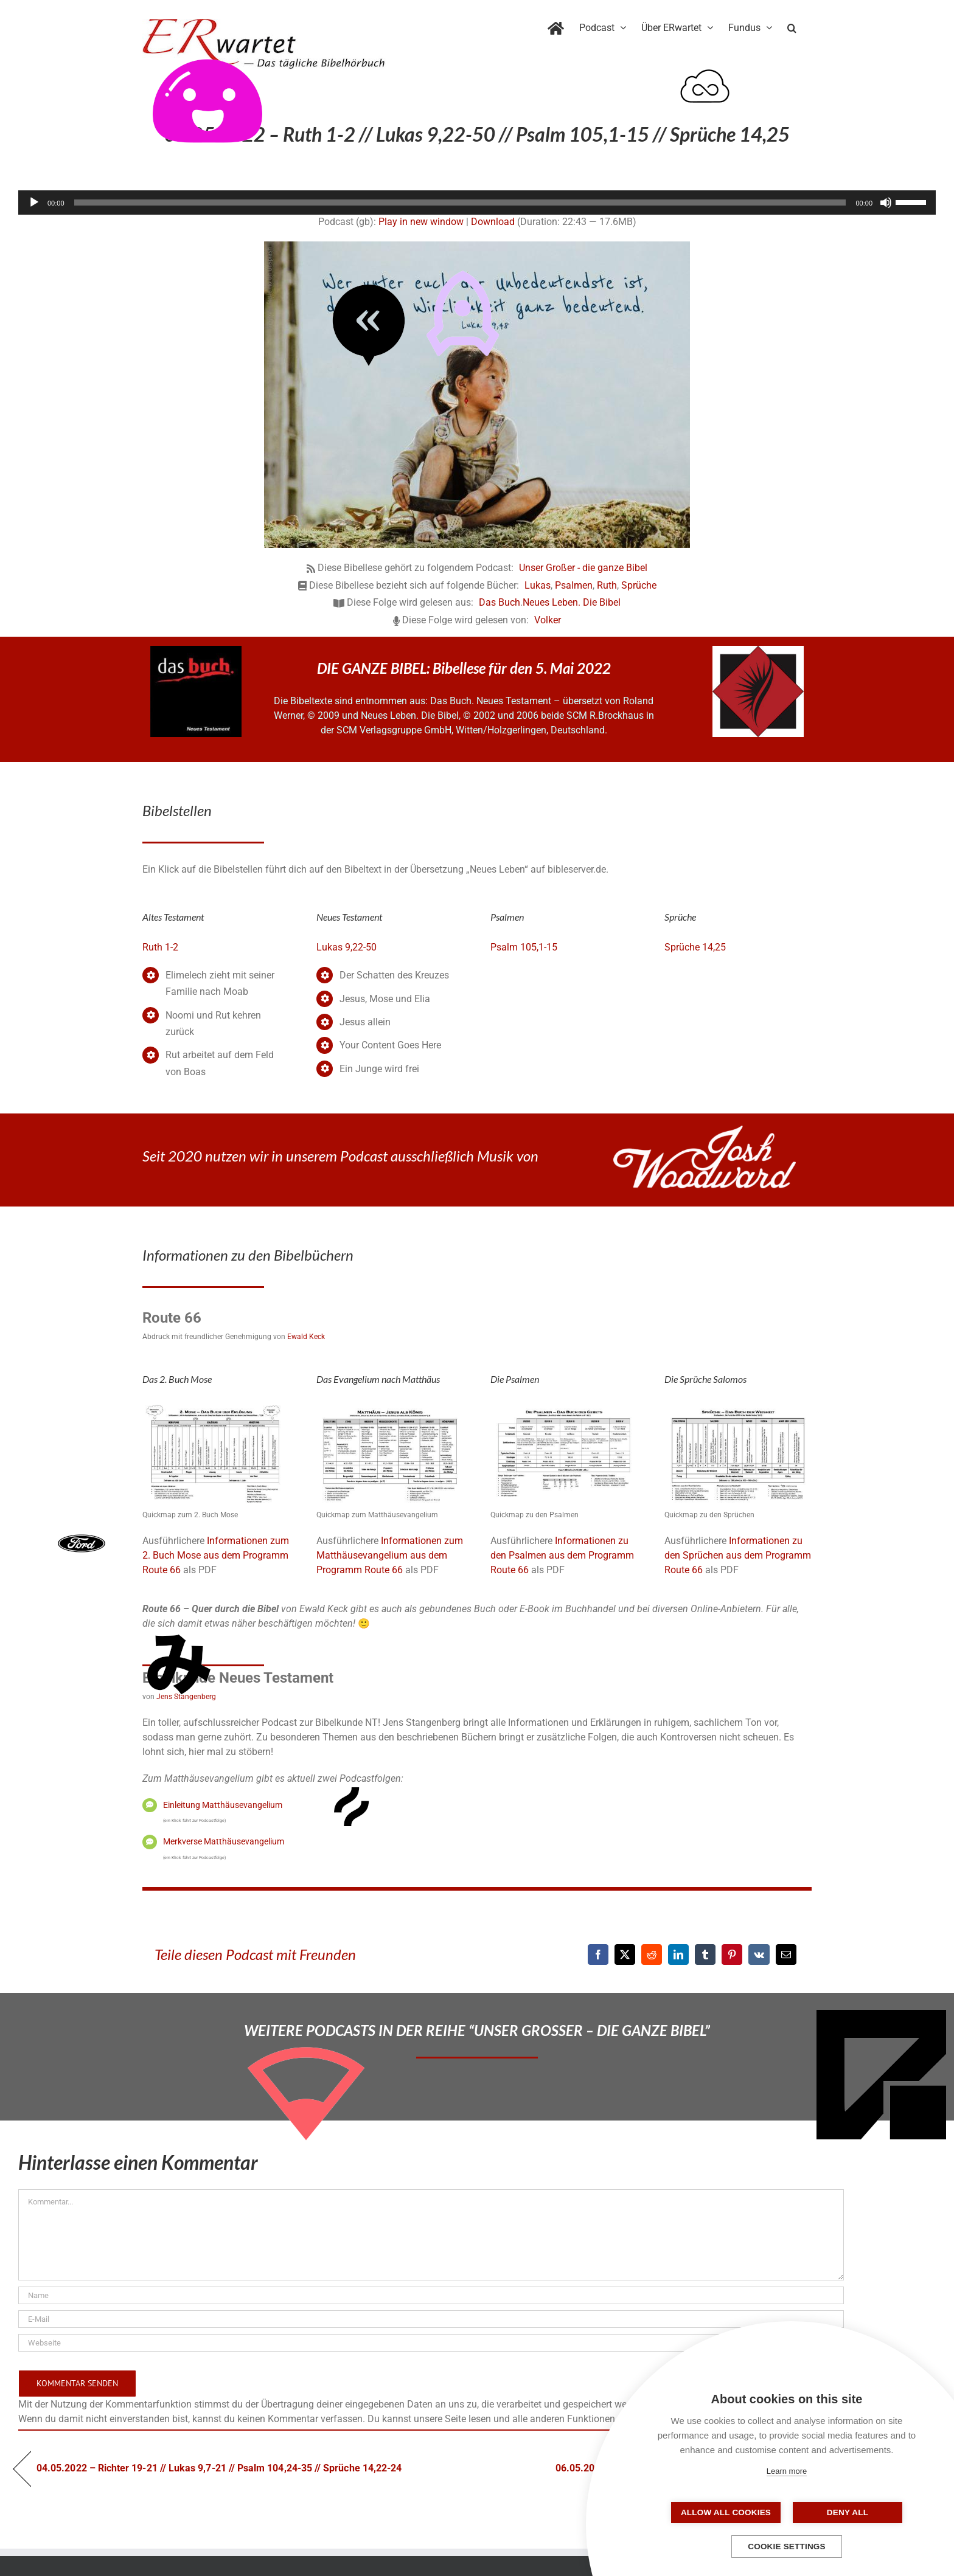 This screenshot has width=954, height=2576. Describe the element at coordinates (462, 312) in the screenshot. I see `launch or deploy an application` at that location.